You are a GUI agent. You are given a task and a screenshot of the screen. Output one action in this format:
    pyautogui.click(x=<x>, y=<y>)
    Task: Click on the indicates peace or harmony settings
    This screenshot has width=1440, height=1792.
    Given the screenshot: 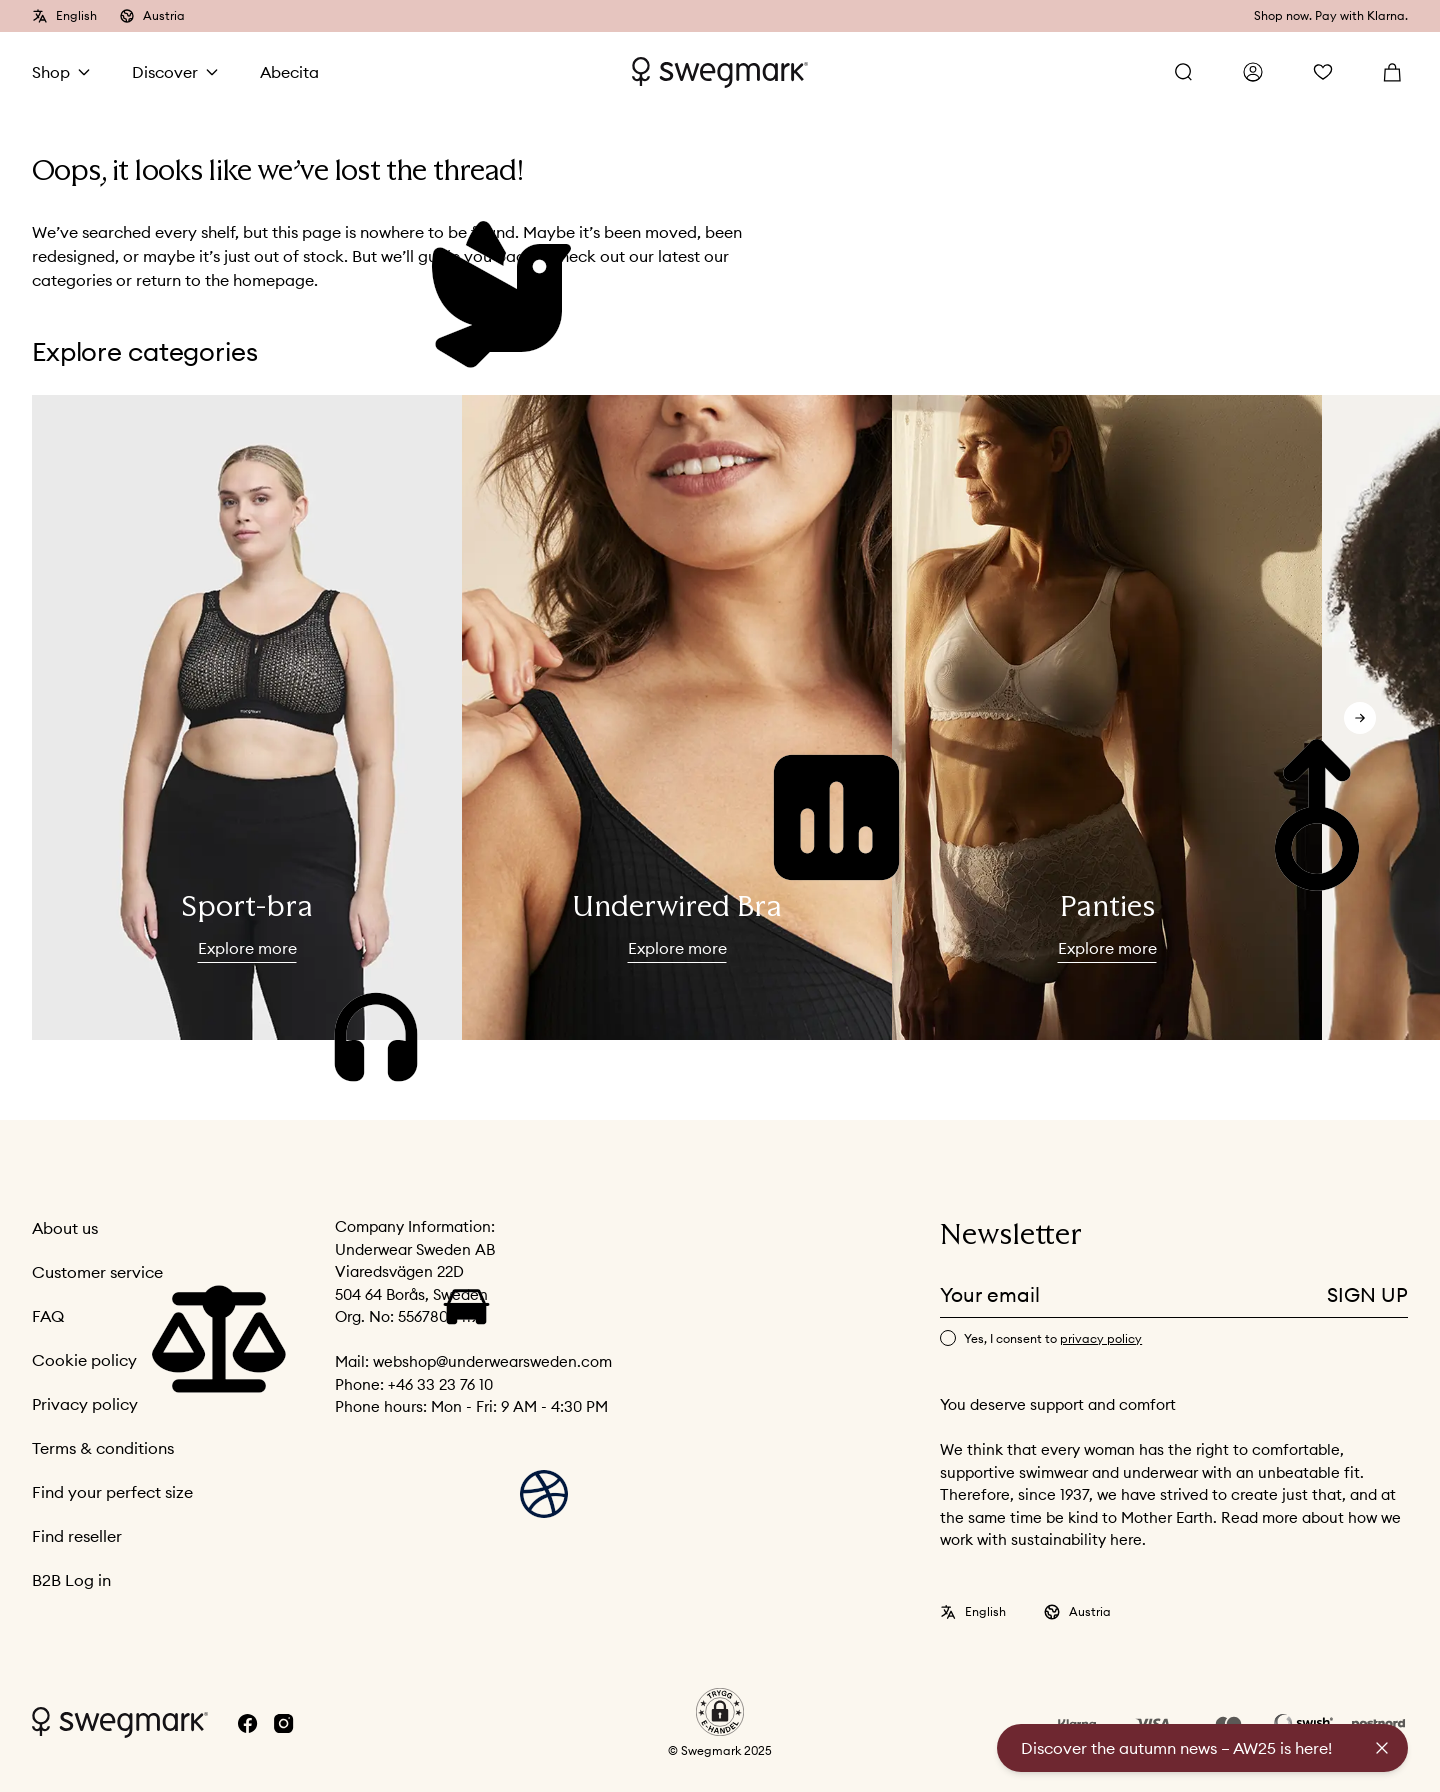 What is the action you would take?
    pyautogui.click(x=499, y=298)
    